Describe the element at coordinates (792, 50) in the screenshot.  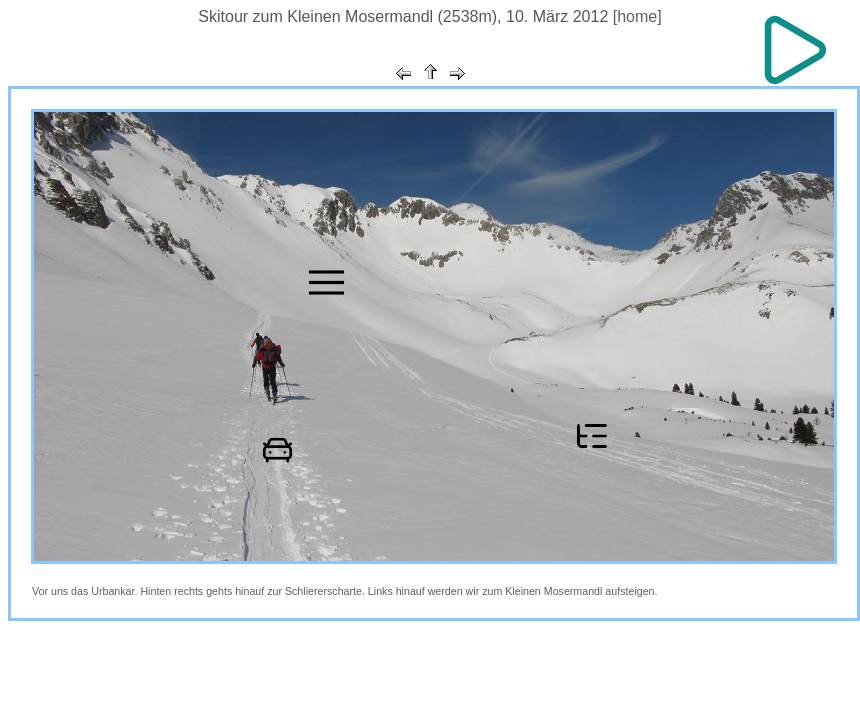
I see `play media or start playback` at that location.